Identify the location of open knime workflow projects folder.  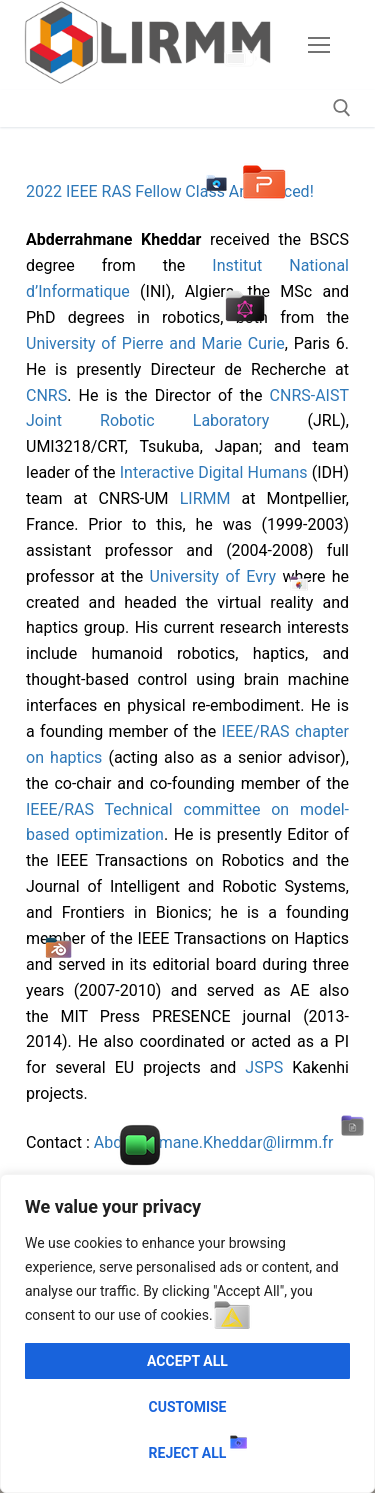
(232, 1316).